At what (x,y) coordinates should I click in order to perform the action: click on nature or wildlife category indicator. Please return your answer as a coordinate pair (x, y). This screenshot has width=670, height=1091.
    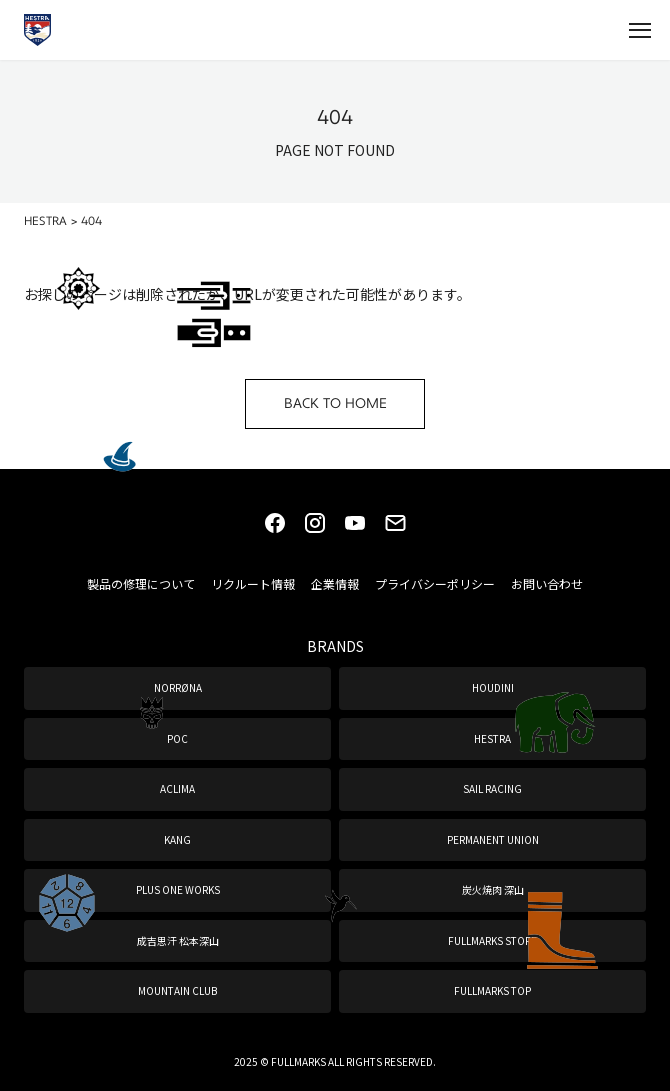
    Looking at the image, I should click on (341, 906).